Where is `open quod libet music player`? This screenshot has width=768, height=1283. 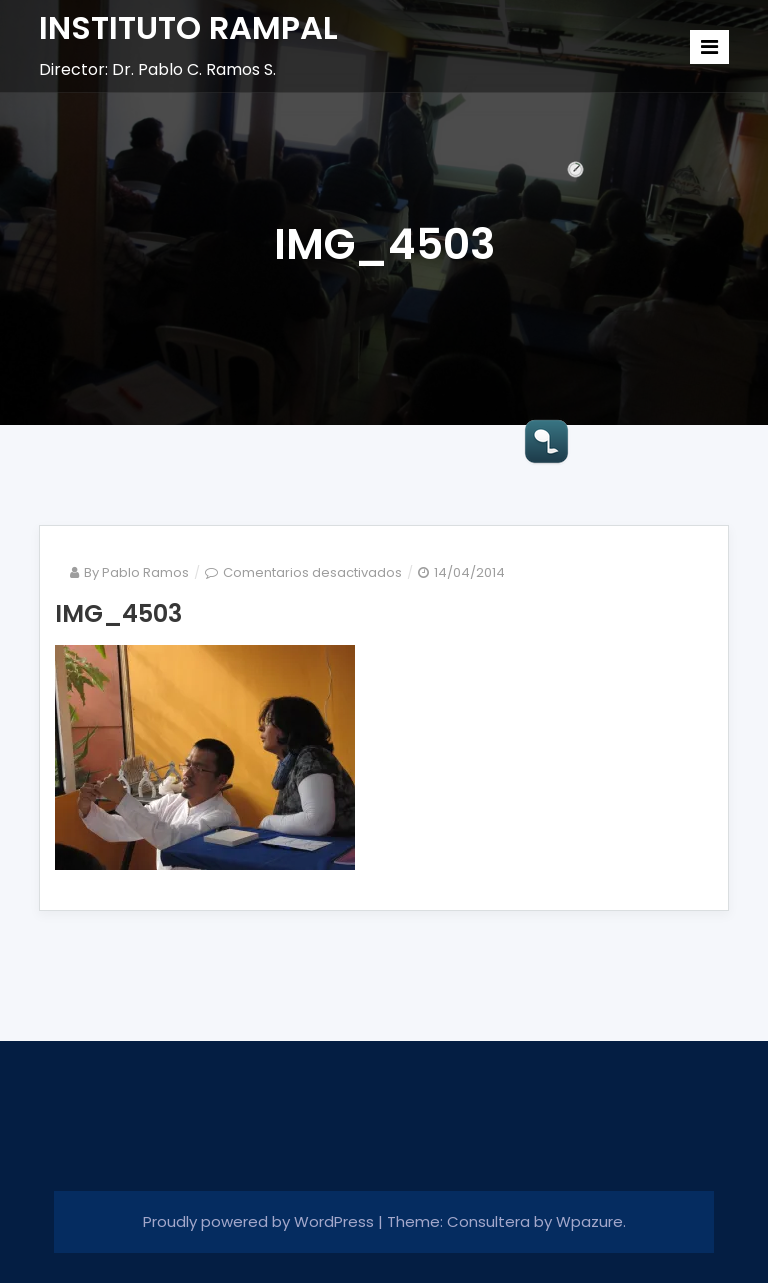
open quod libet music player is located at coordinates (546, 441).